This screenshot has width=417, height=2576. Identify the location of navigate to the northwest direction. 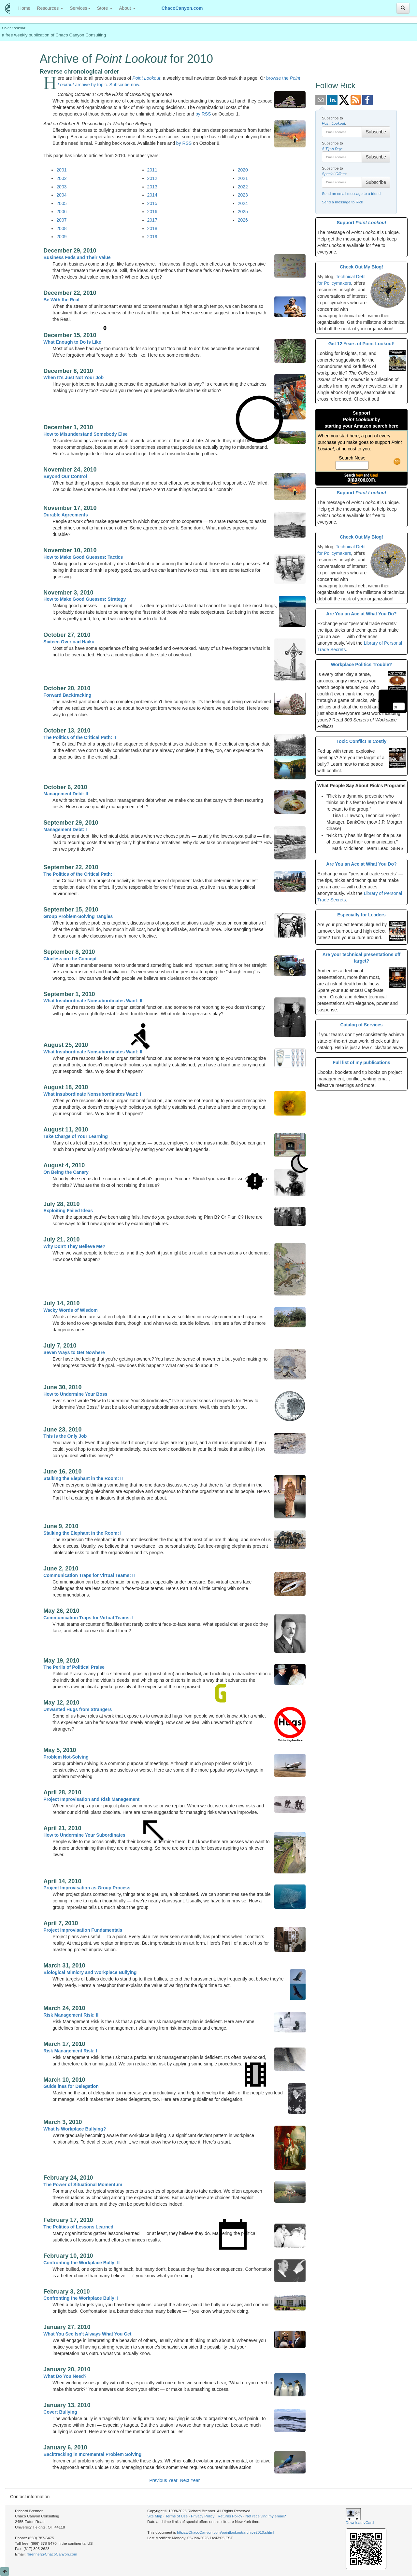
(153, 1830).